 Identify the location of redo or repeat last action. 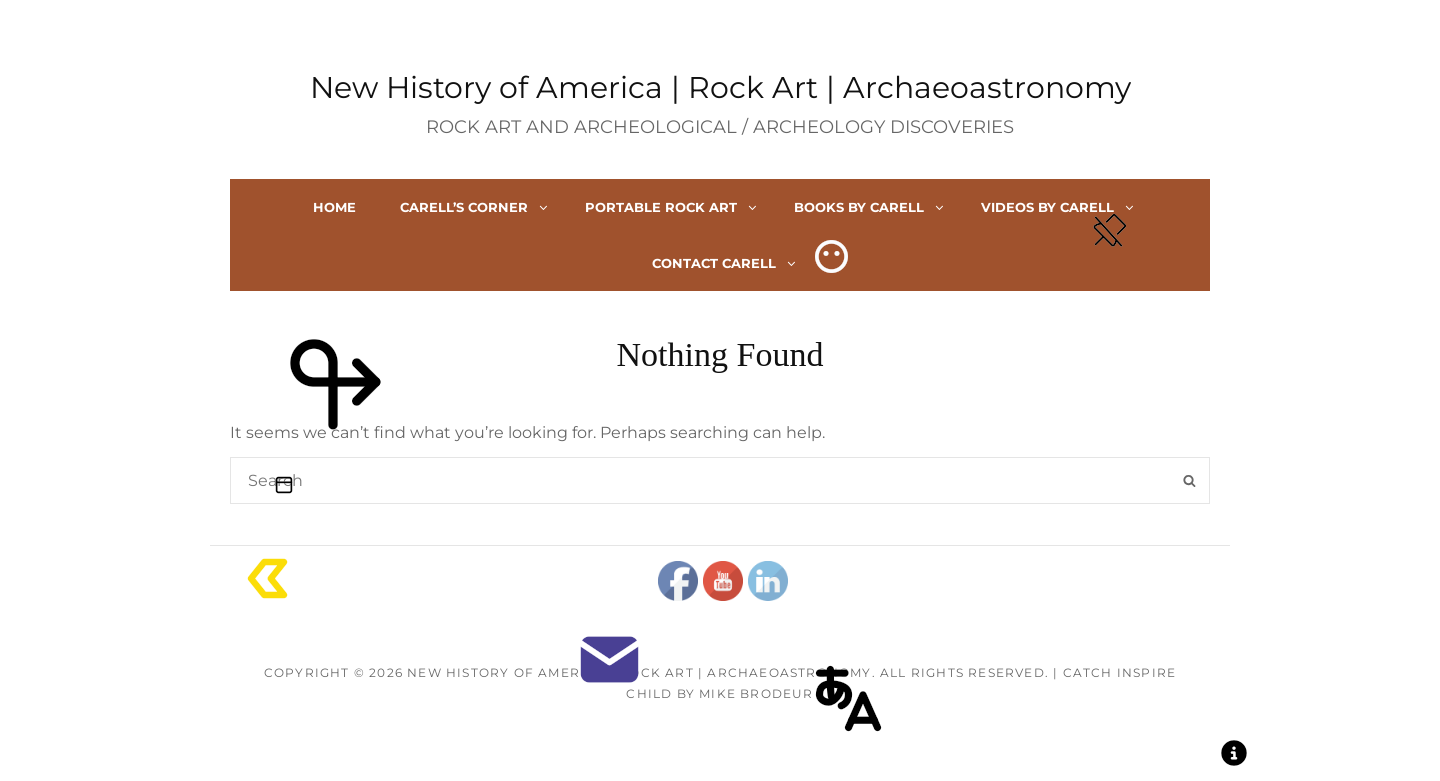
(333, 382).